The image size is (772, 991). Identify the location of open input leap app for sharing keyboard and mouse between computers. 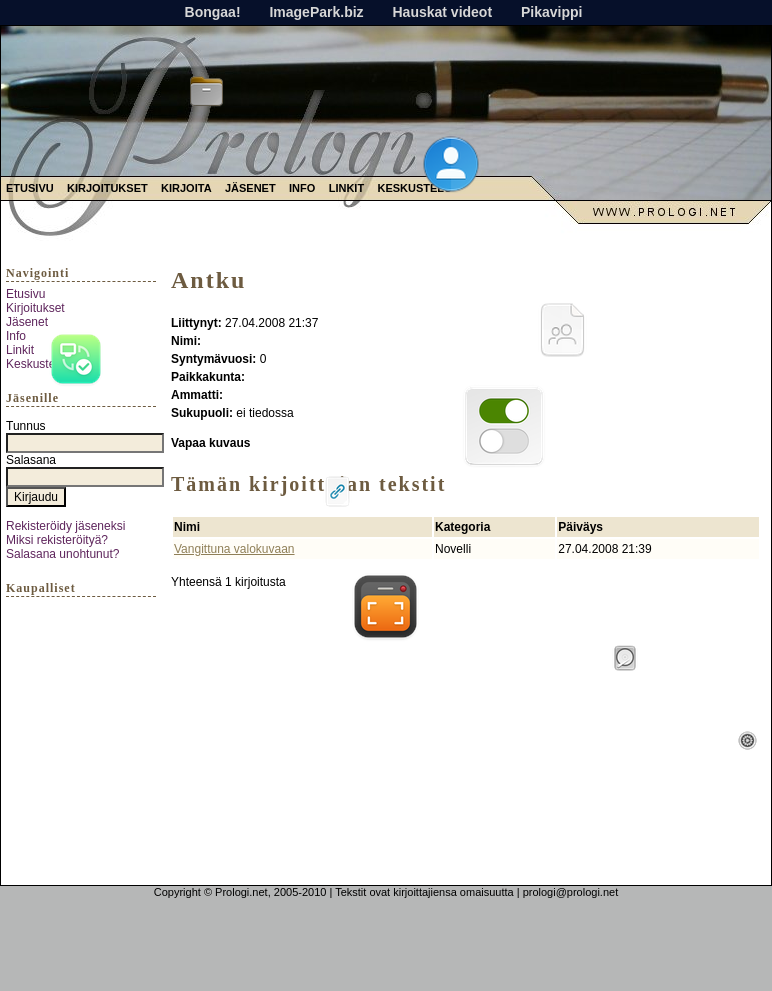
(76, 359).